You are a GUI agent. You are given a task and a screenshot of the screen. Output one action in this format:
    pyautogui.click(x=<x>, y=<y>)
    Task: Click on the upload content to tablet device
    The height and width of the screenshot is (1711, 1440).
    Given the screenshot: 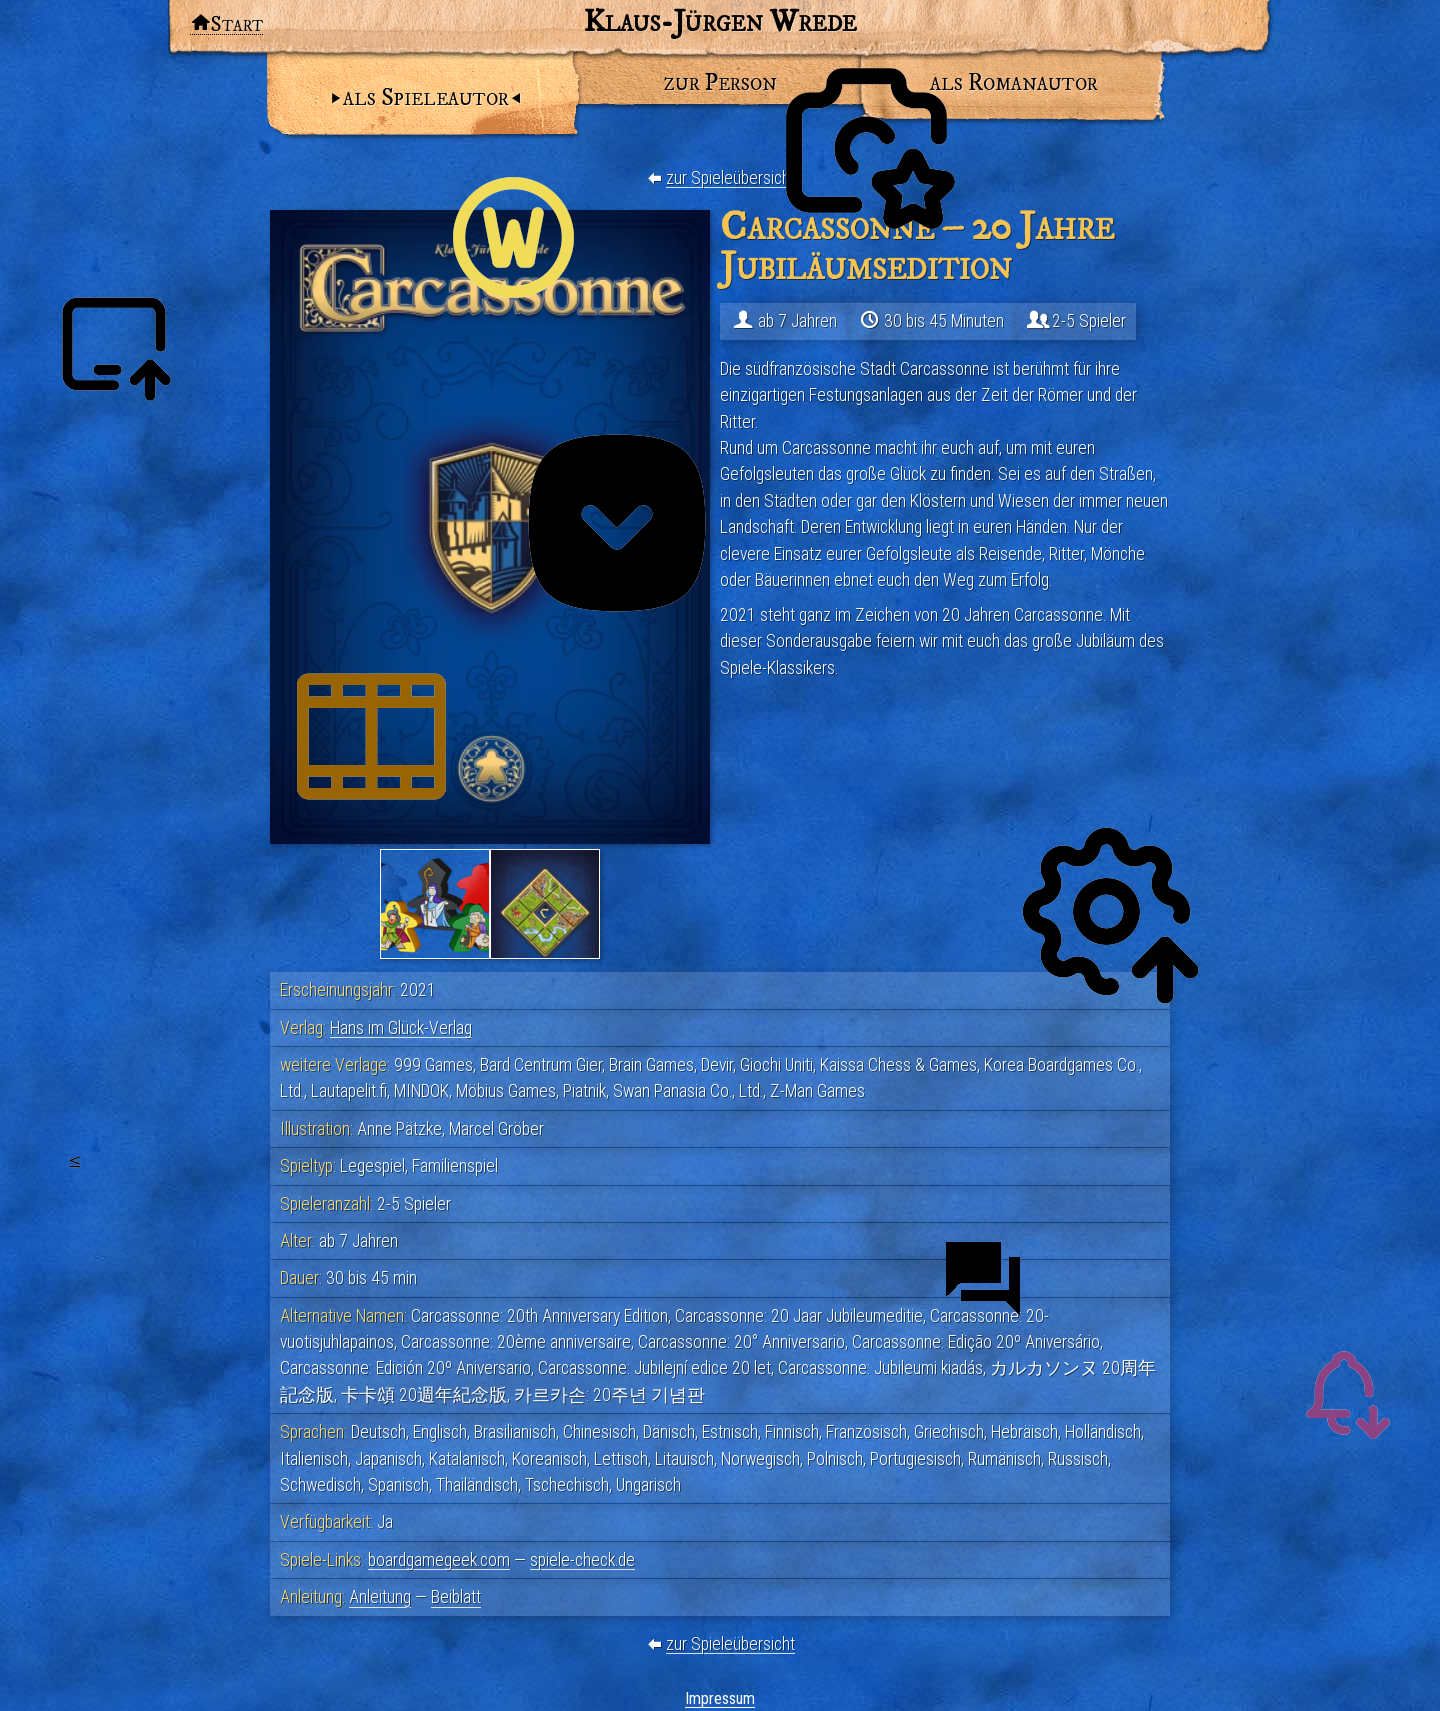 What is the action you would take?
    pyautogui.click(x=114, y=344)
    